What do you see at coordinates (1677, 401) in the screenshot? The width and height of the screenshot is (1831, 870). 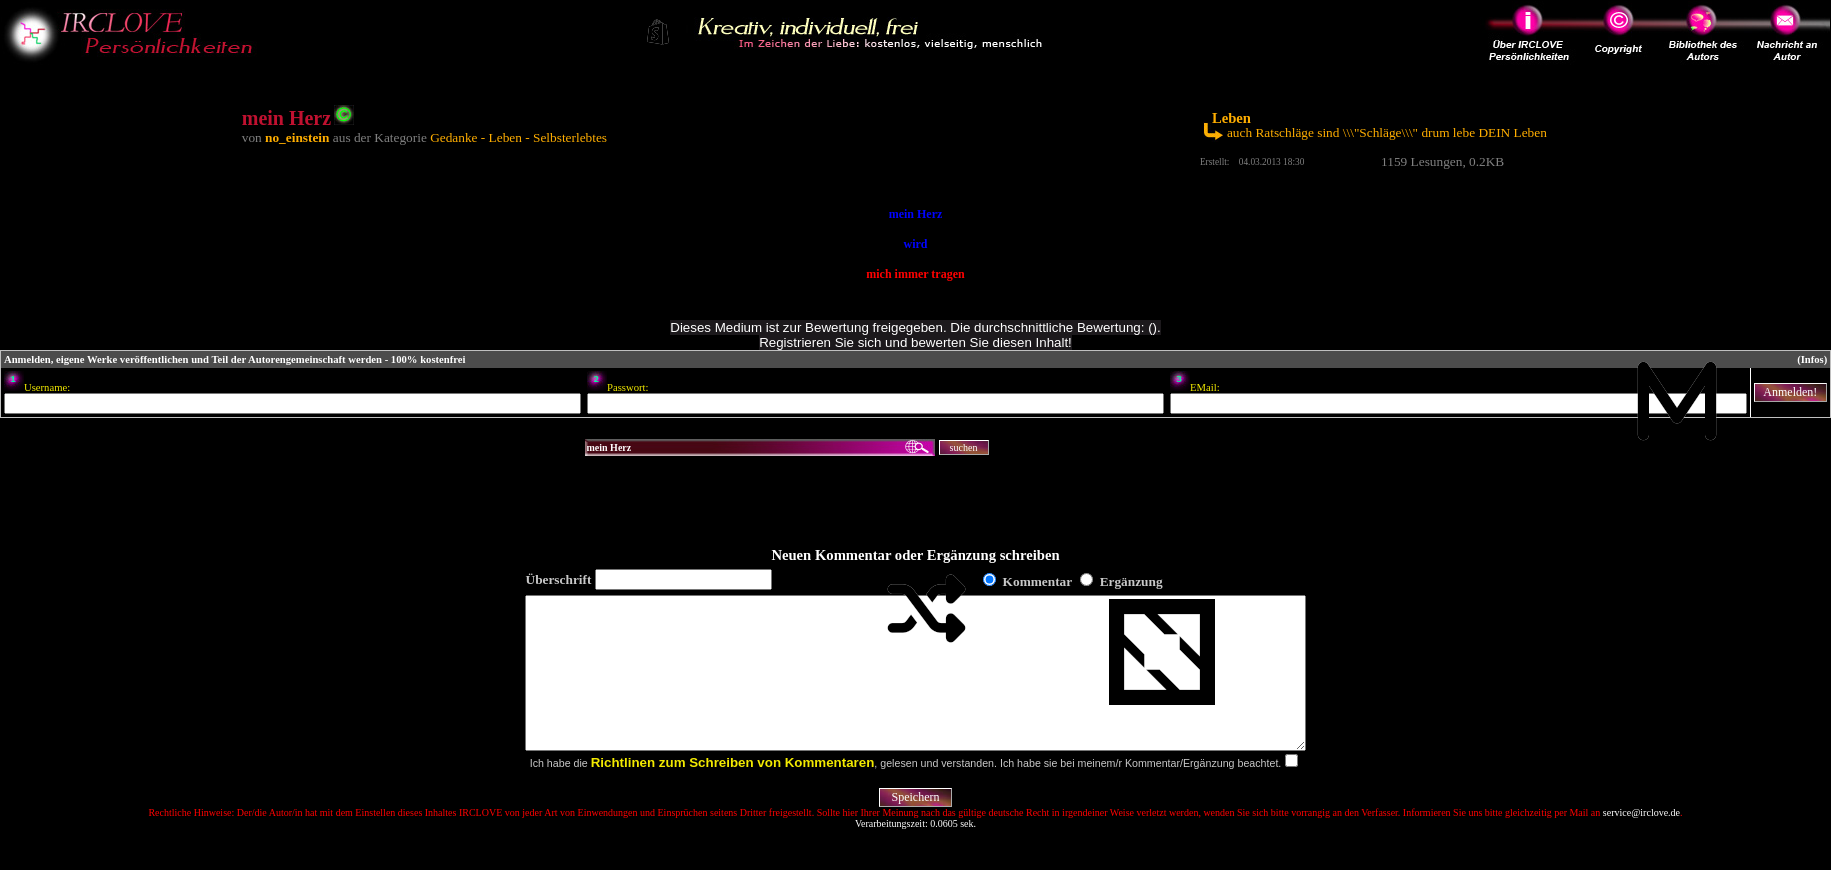 I see `indicates items starting with the letter M` at bounding box center [1677, 401].